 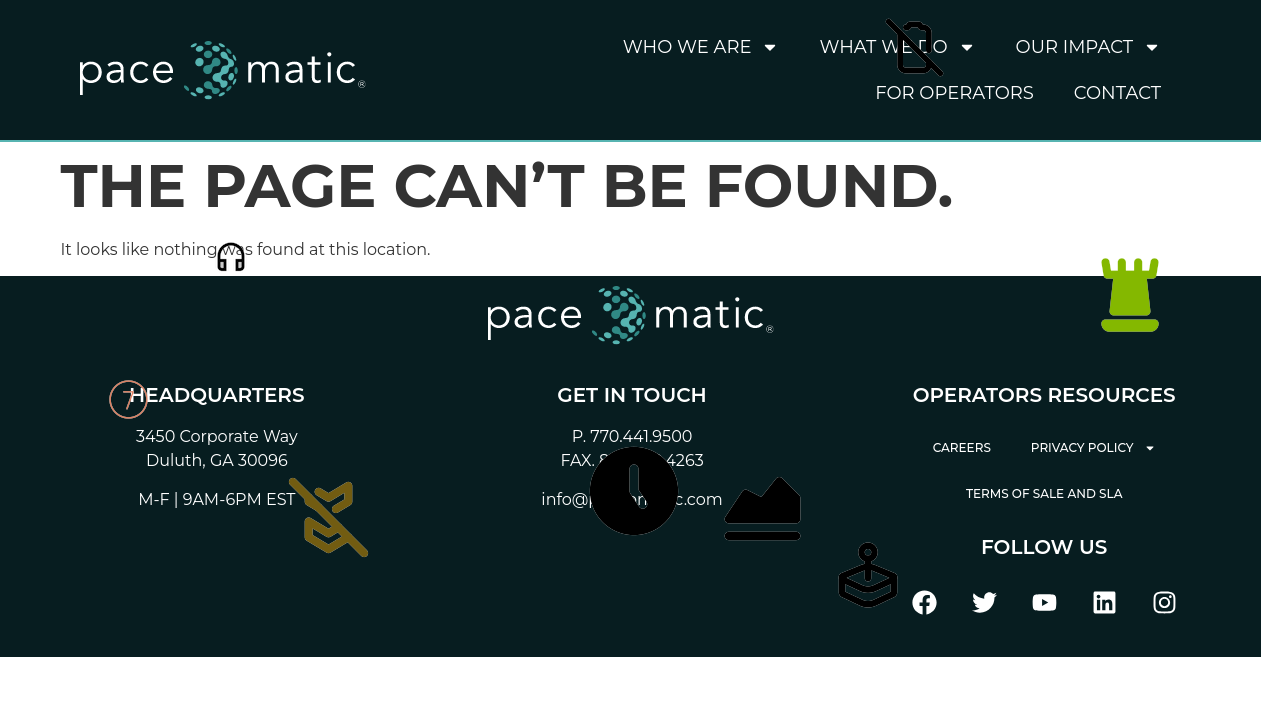 What do you see at coordinates (328, 517) in the screenshot?
I see `disable badge notifications` at bounding box center [328, 517].